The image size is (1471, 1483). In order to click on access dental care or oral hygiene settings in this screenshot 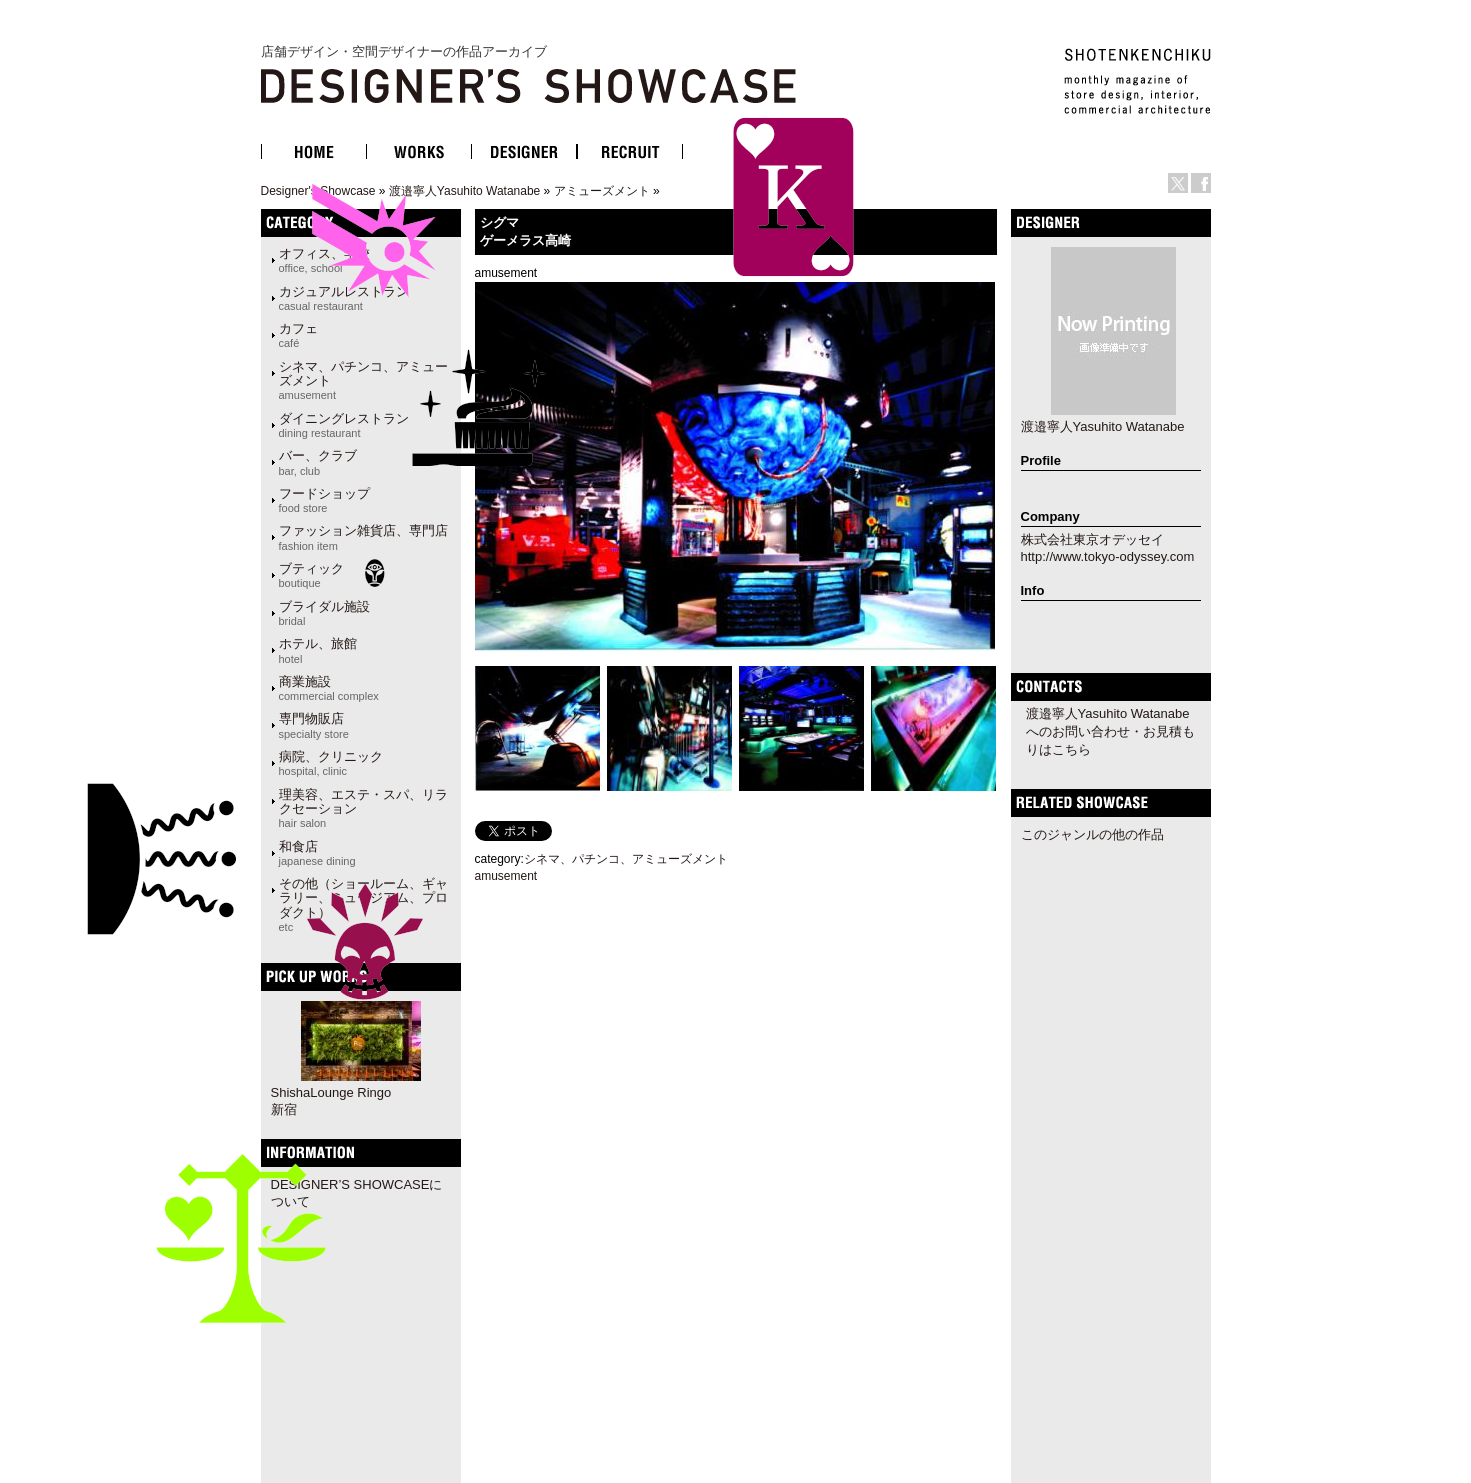, I will do `click(477, 413)`.